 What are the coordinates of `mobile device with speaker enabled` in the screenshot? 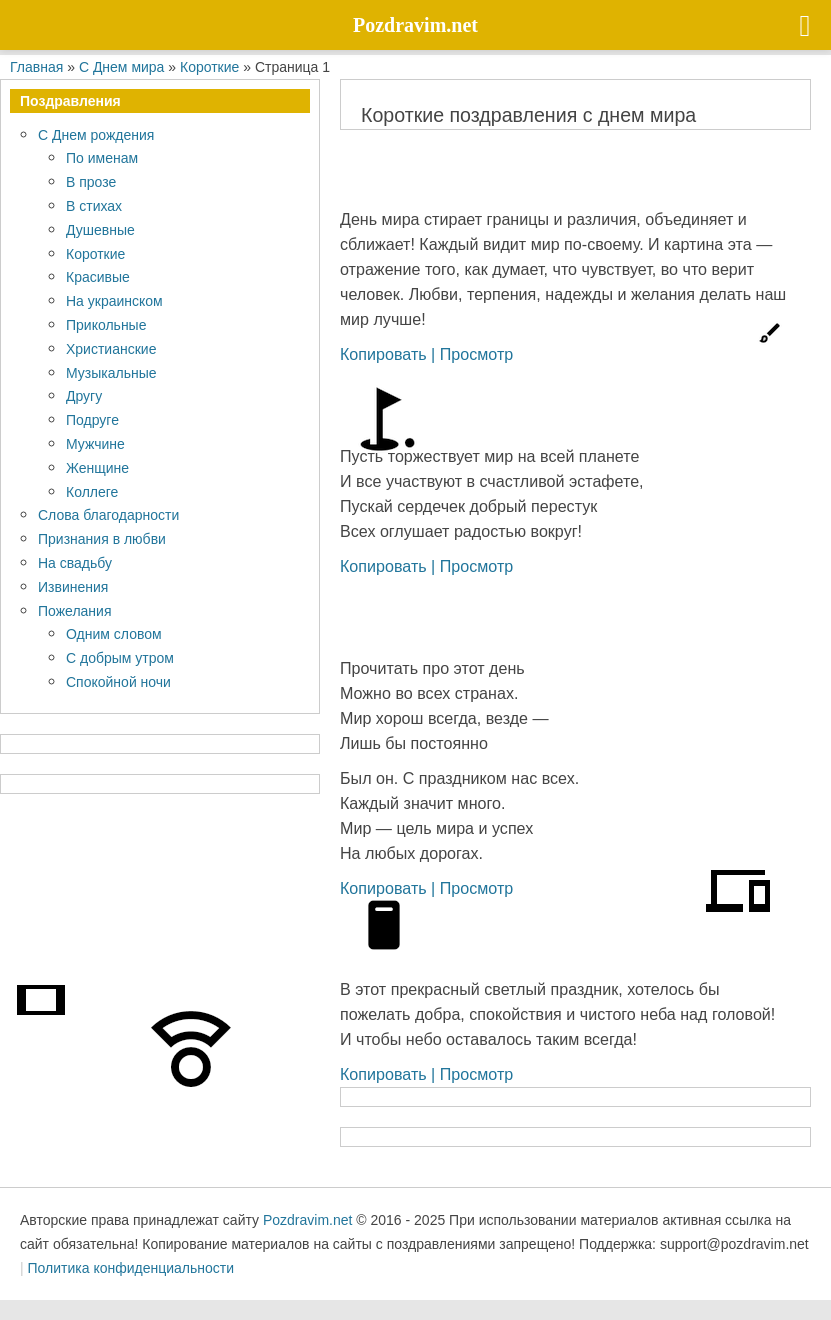 It's located at (384, 925).